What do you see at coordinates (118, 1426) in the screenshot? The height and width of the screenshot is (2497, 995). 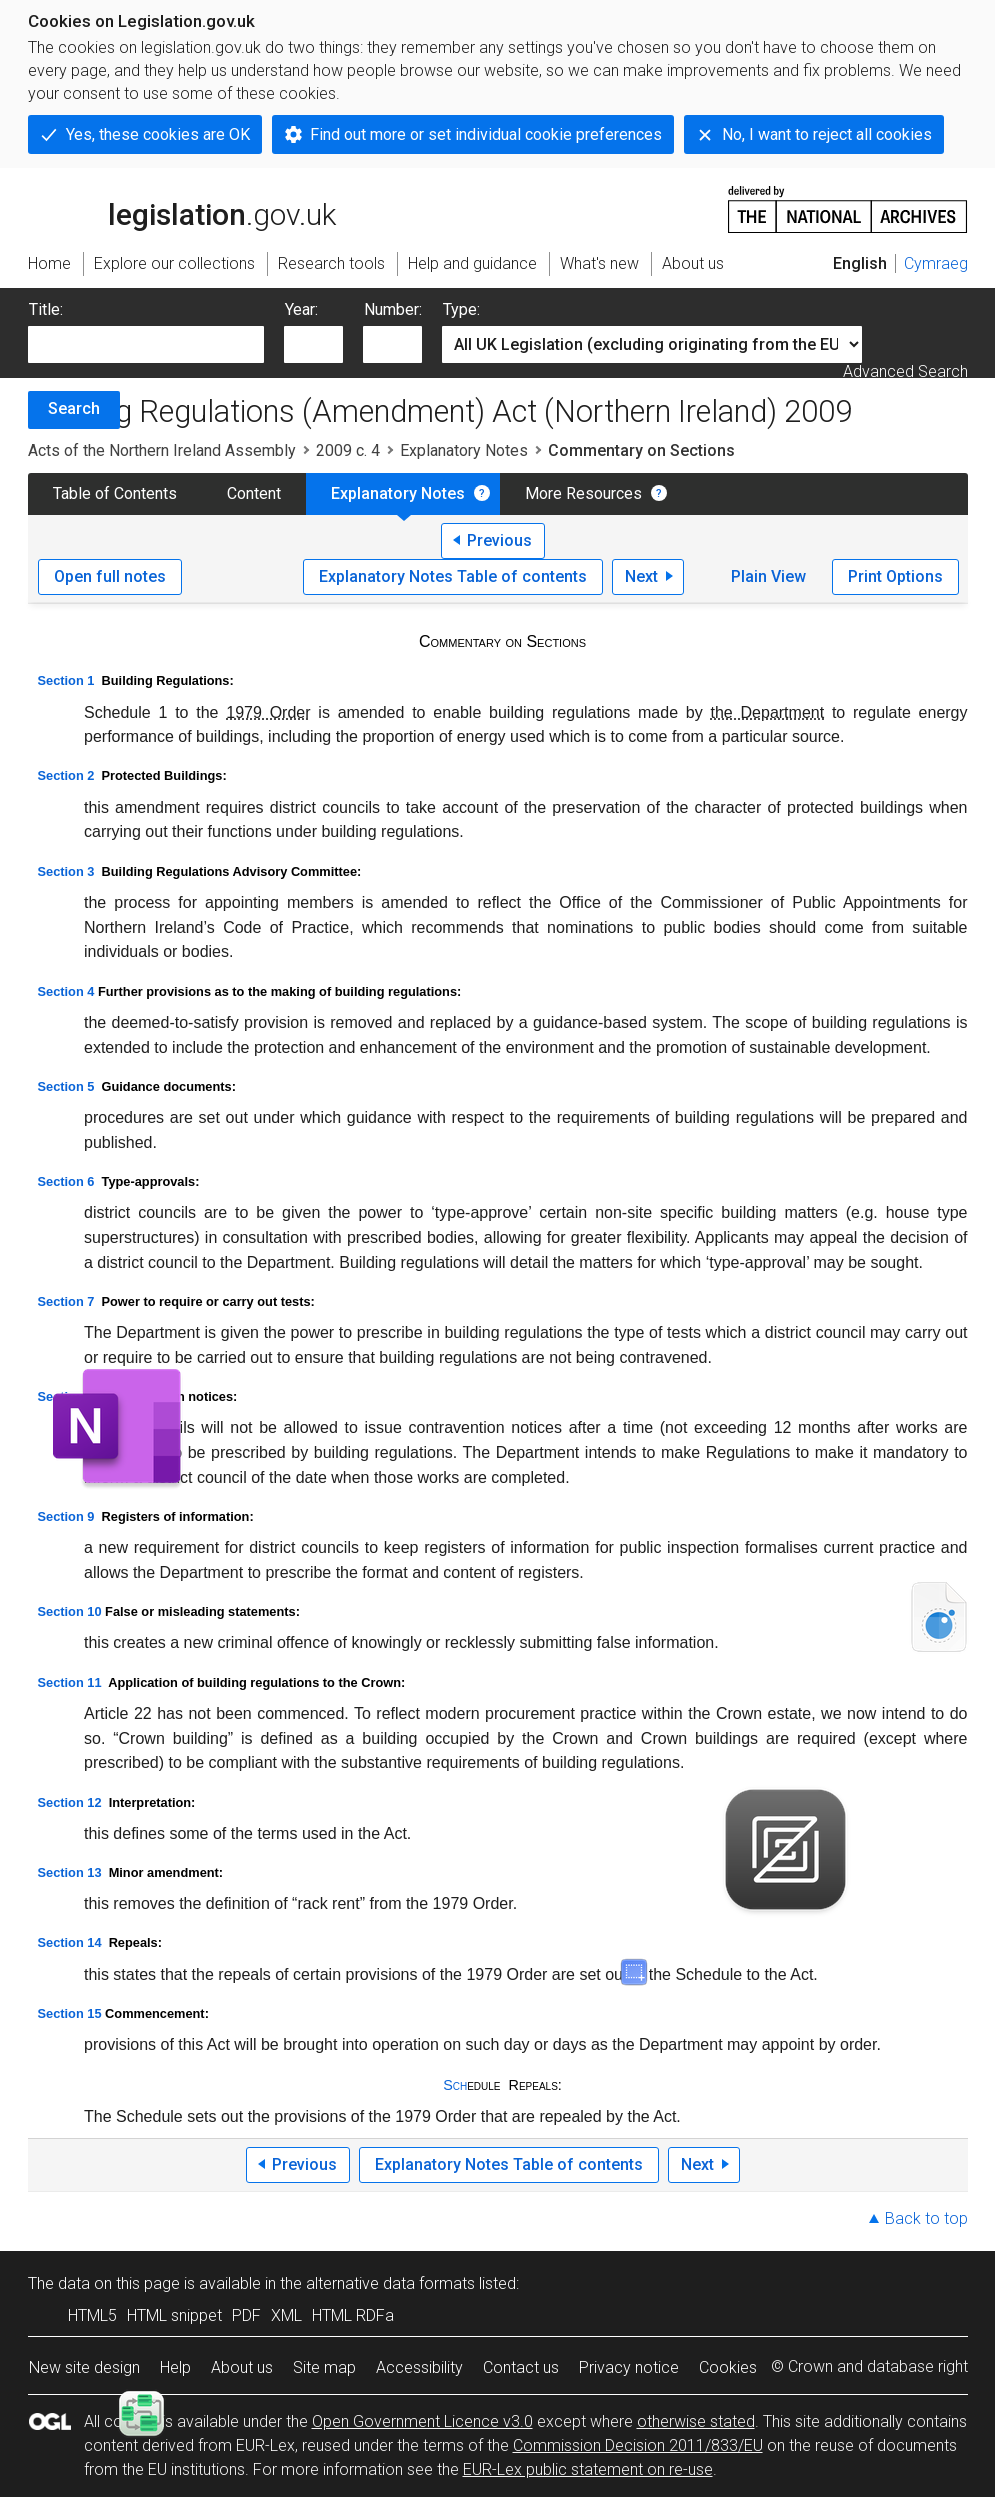 I see `open Microsoft OneNote` at bounding box center [118, 1426].